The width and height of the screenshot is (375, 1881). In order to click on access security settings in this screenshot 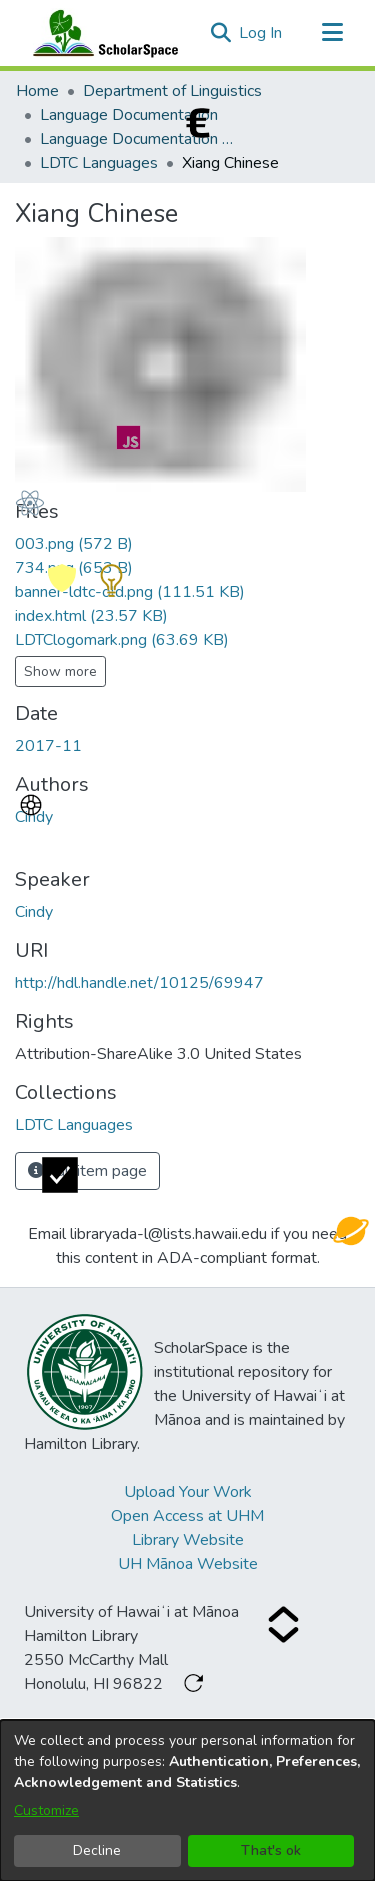, I will do `click(62, 578)`.